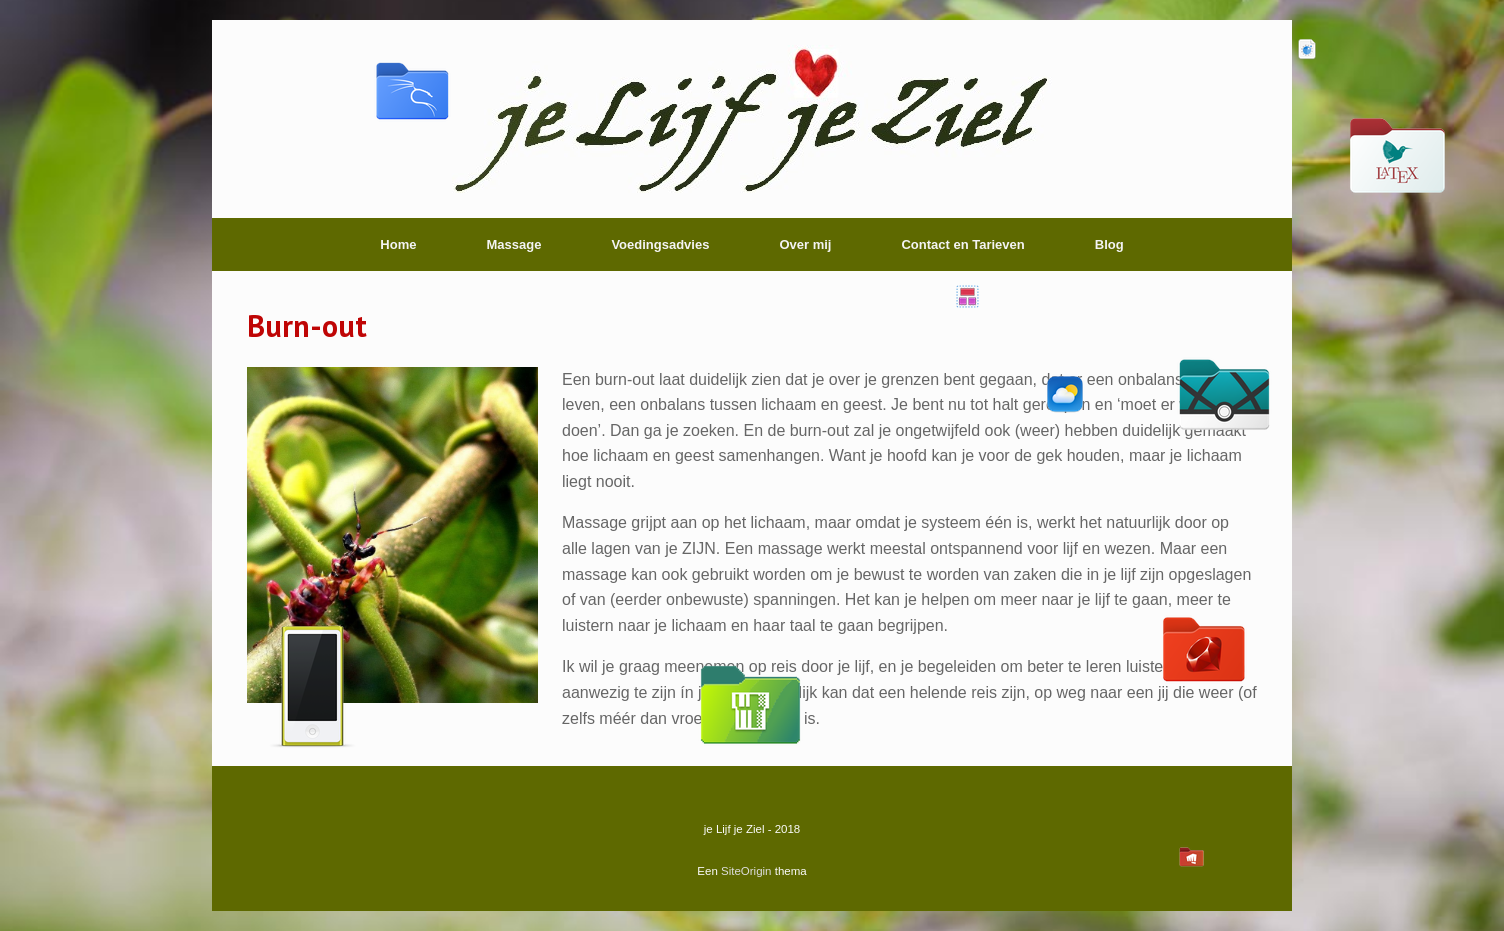 This screenshot has width=1504, height=931. I want to click on indicates a connected iPod nano device, so click(312, 686).